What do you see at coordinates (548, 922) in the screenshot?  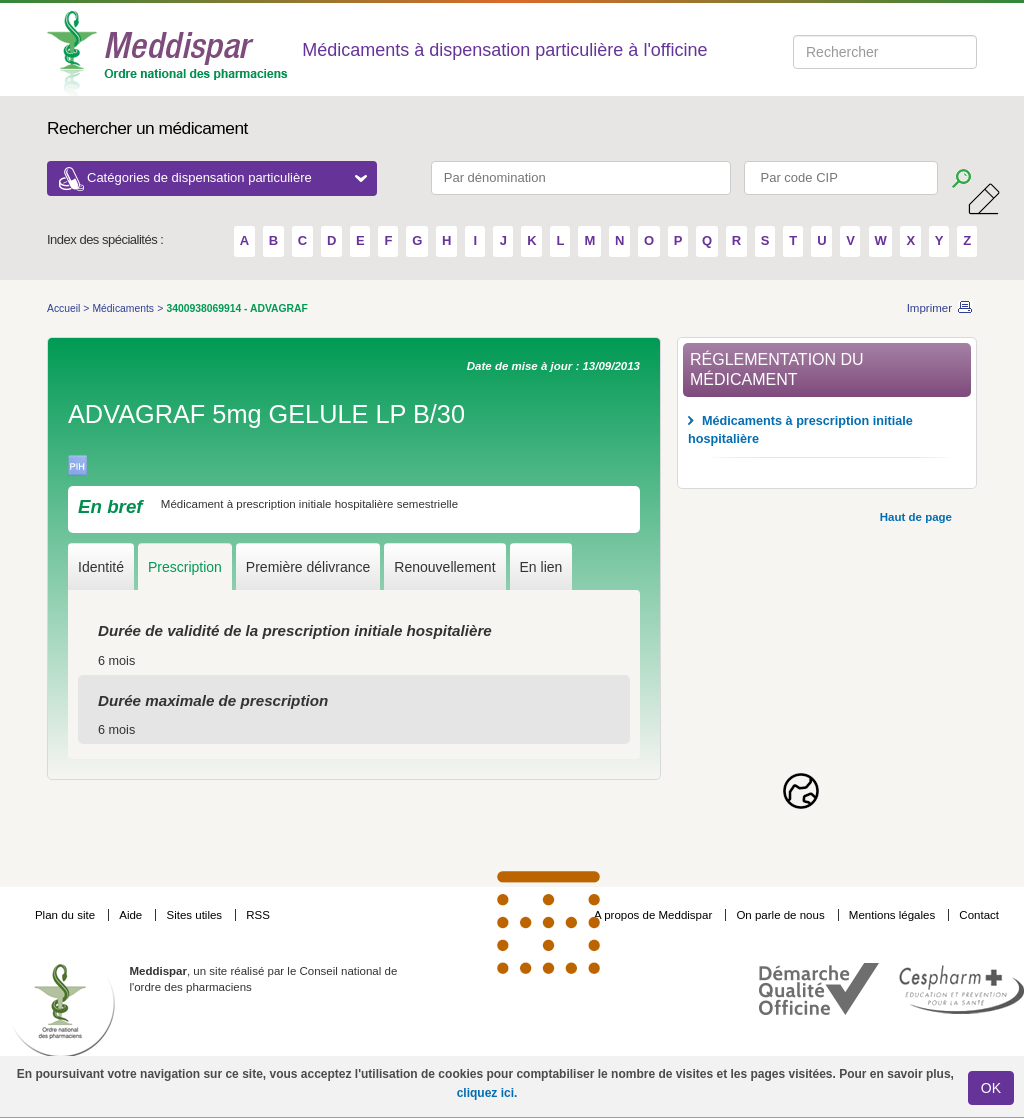 I see `apply border to top edge of cell or element` at bounding box center [548, 922].